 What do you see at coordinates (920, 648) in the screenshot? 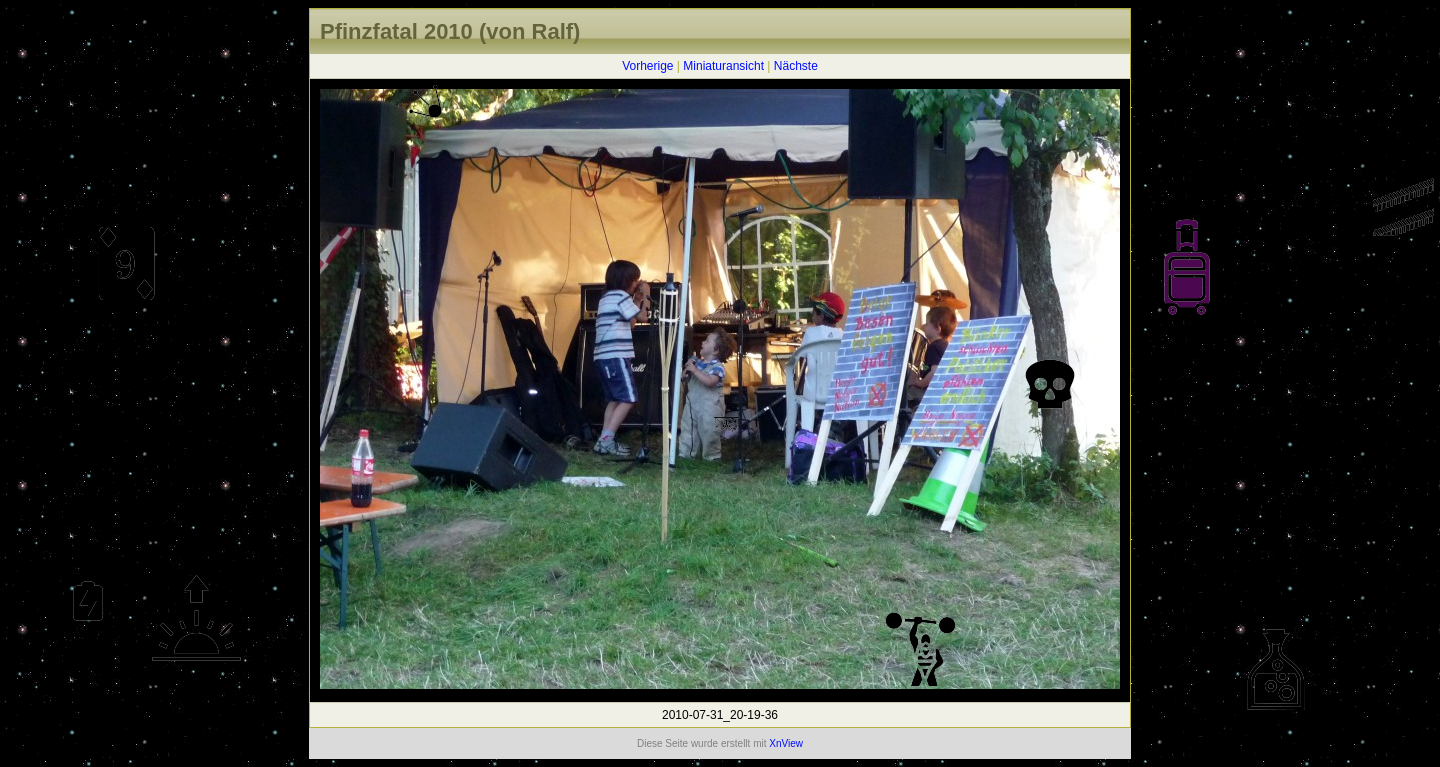
I see `access strength training or workout features` at bounding box center [920, 648].